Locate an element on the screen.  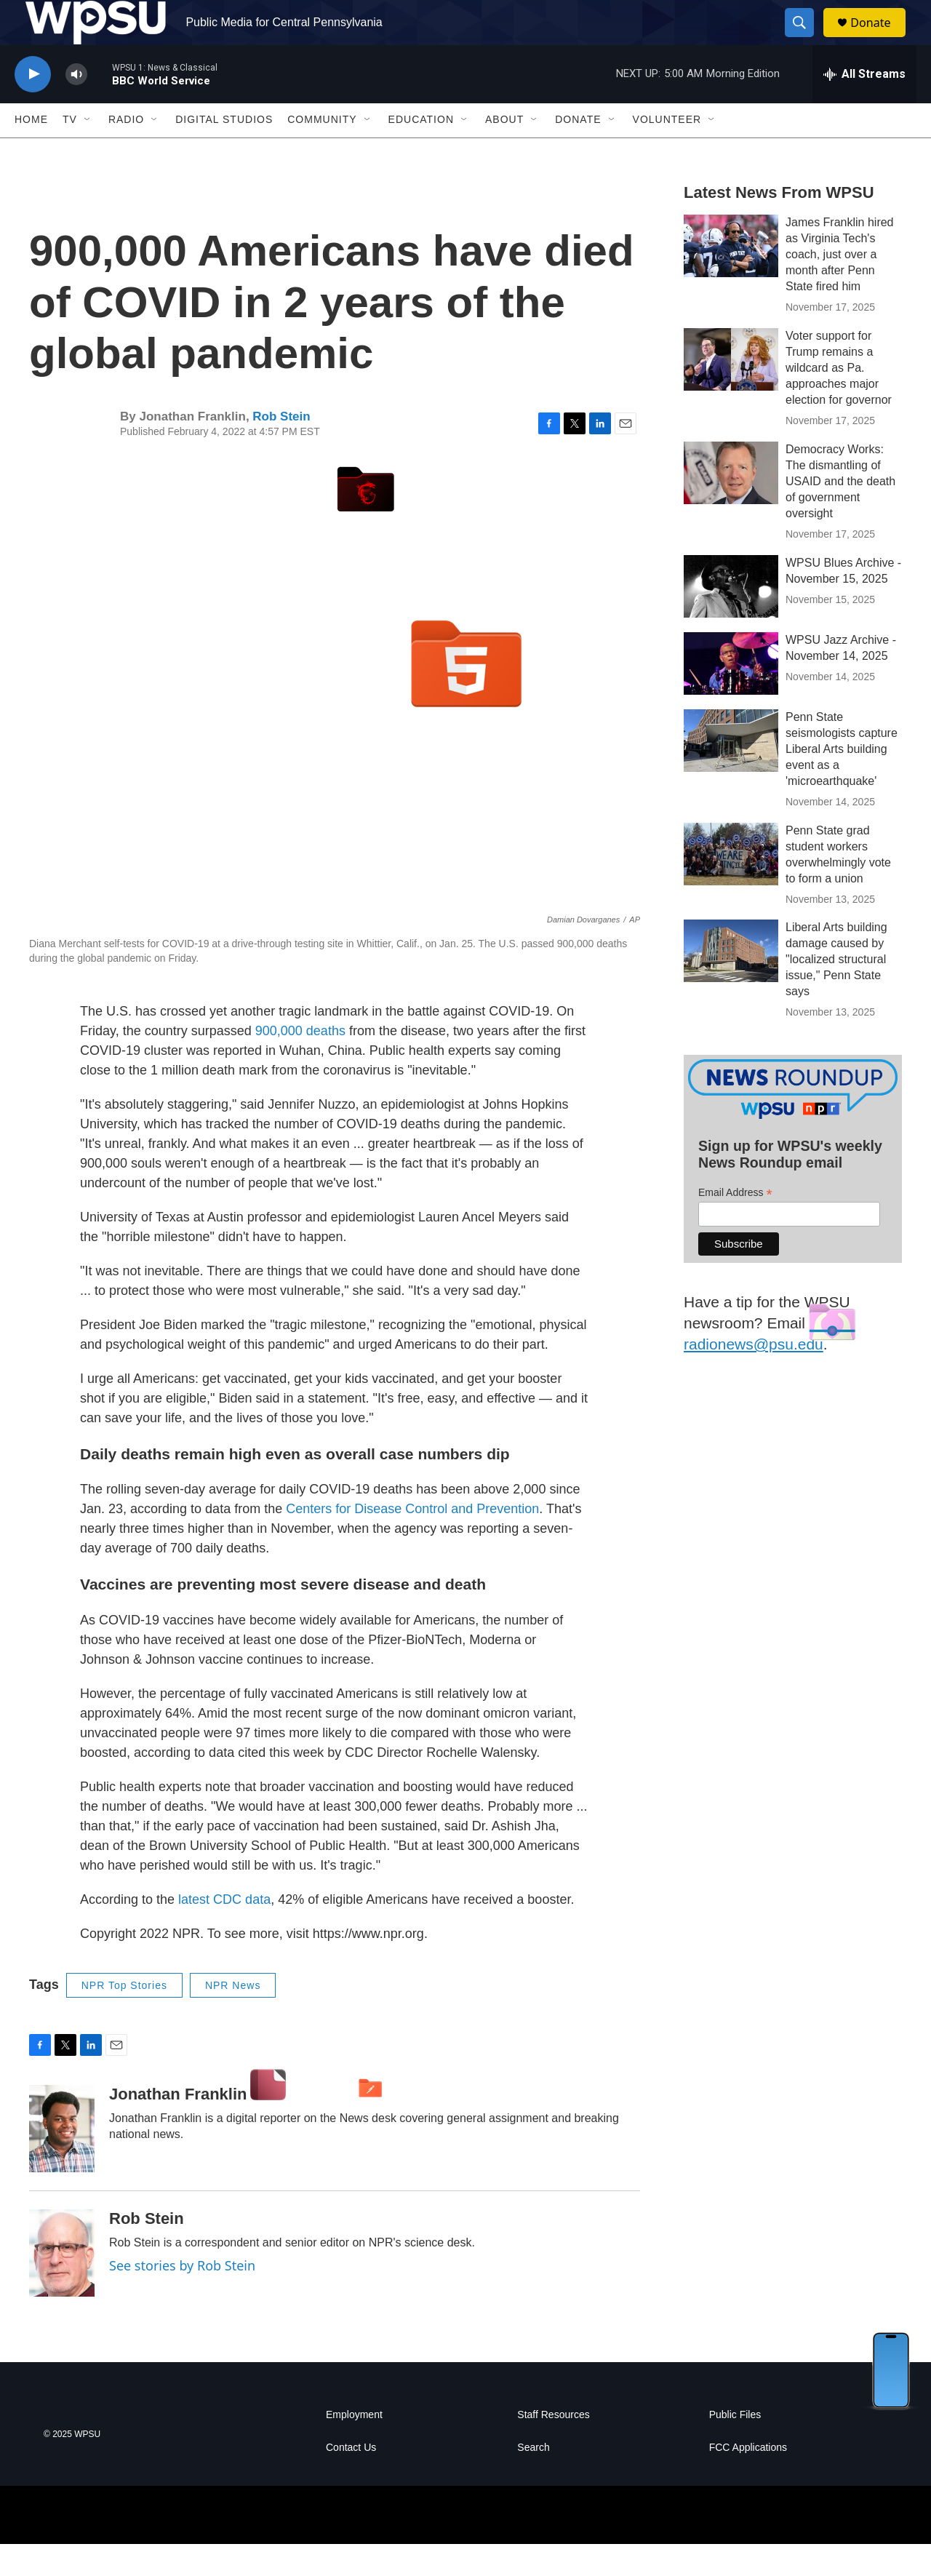
folder containing Postman API development files is located at coordinates (370, 2089).